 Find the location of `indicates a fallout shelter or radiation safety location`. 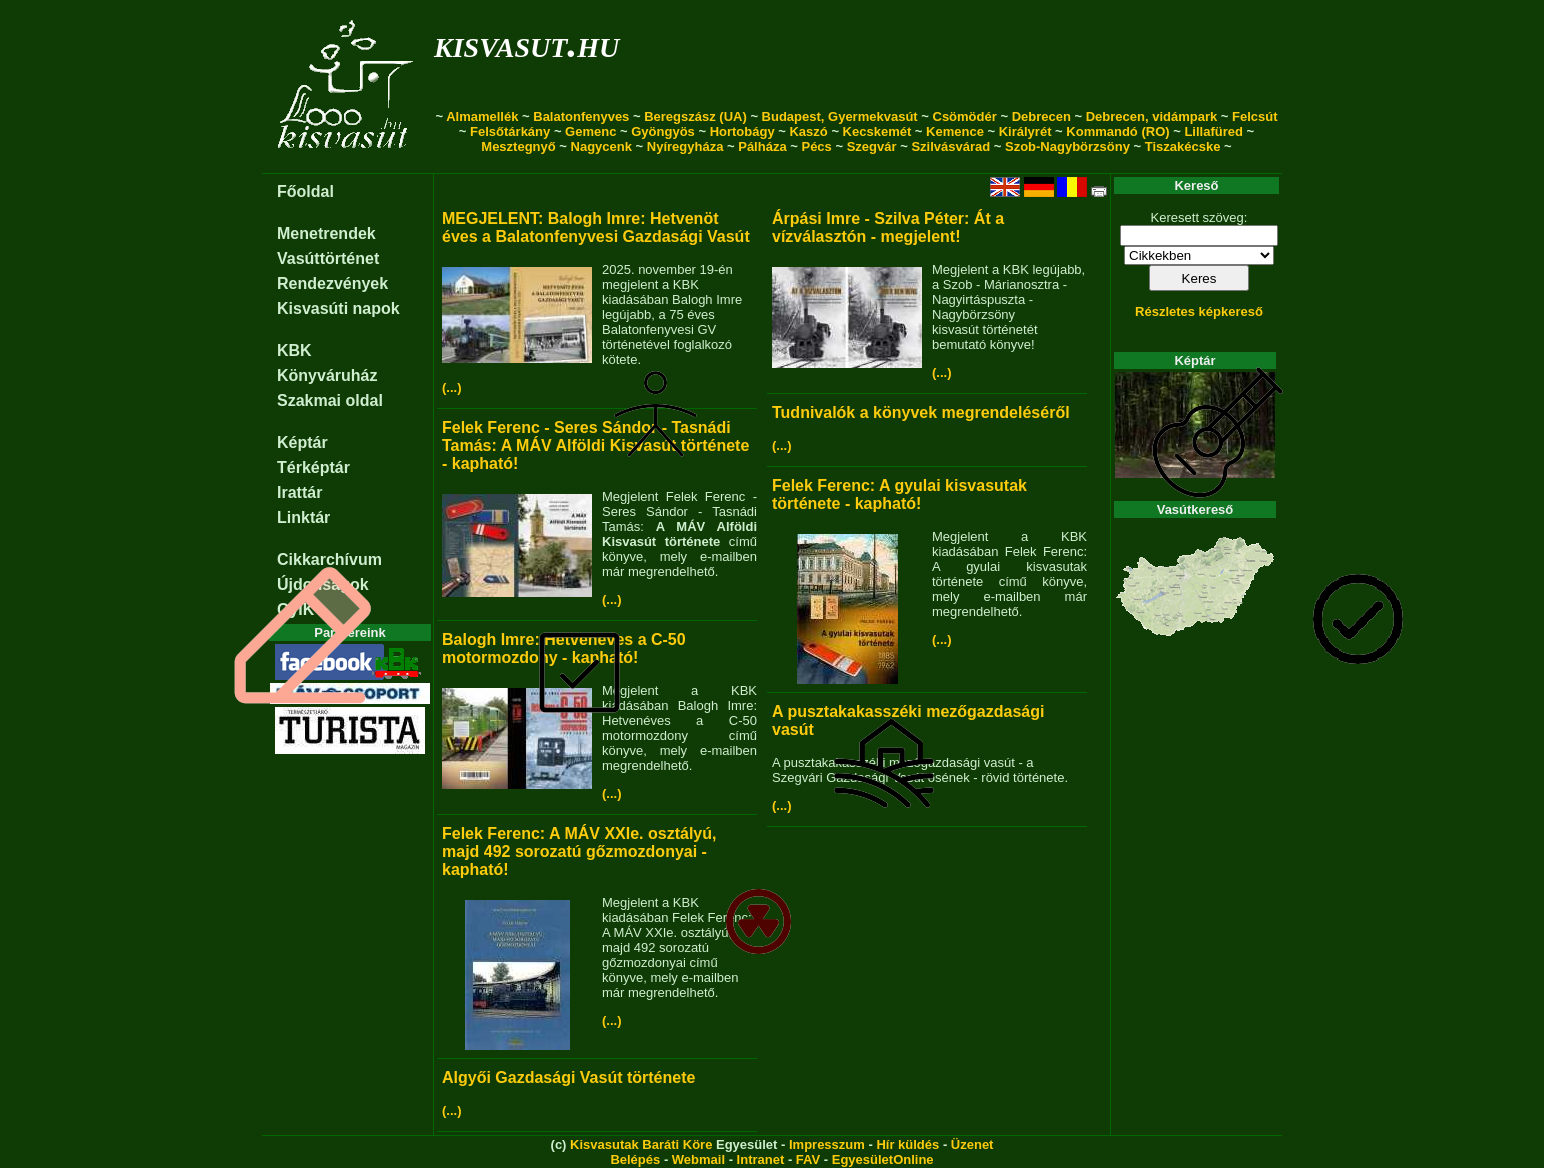

indicates a fallout shelter or radiation safety location is located at coordinates (758, 921).